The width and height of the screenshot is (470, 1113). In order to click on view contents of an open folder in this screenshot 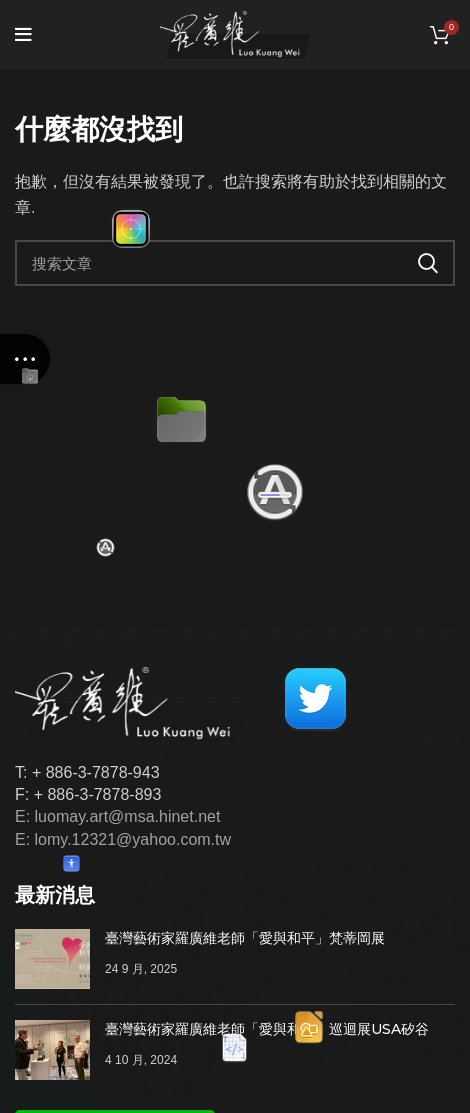, I will do `click(181, 419)`.